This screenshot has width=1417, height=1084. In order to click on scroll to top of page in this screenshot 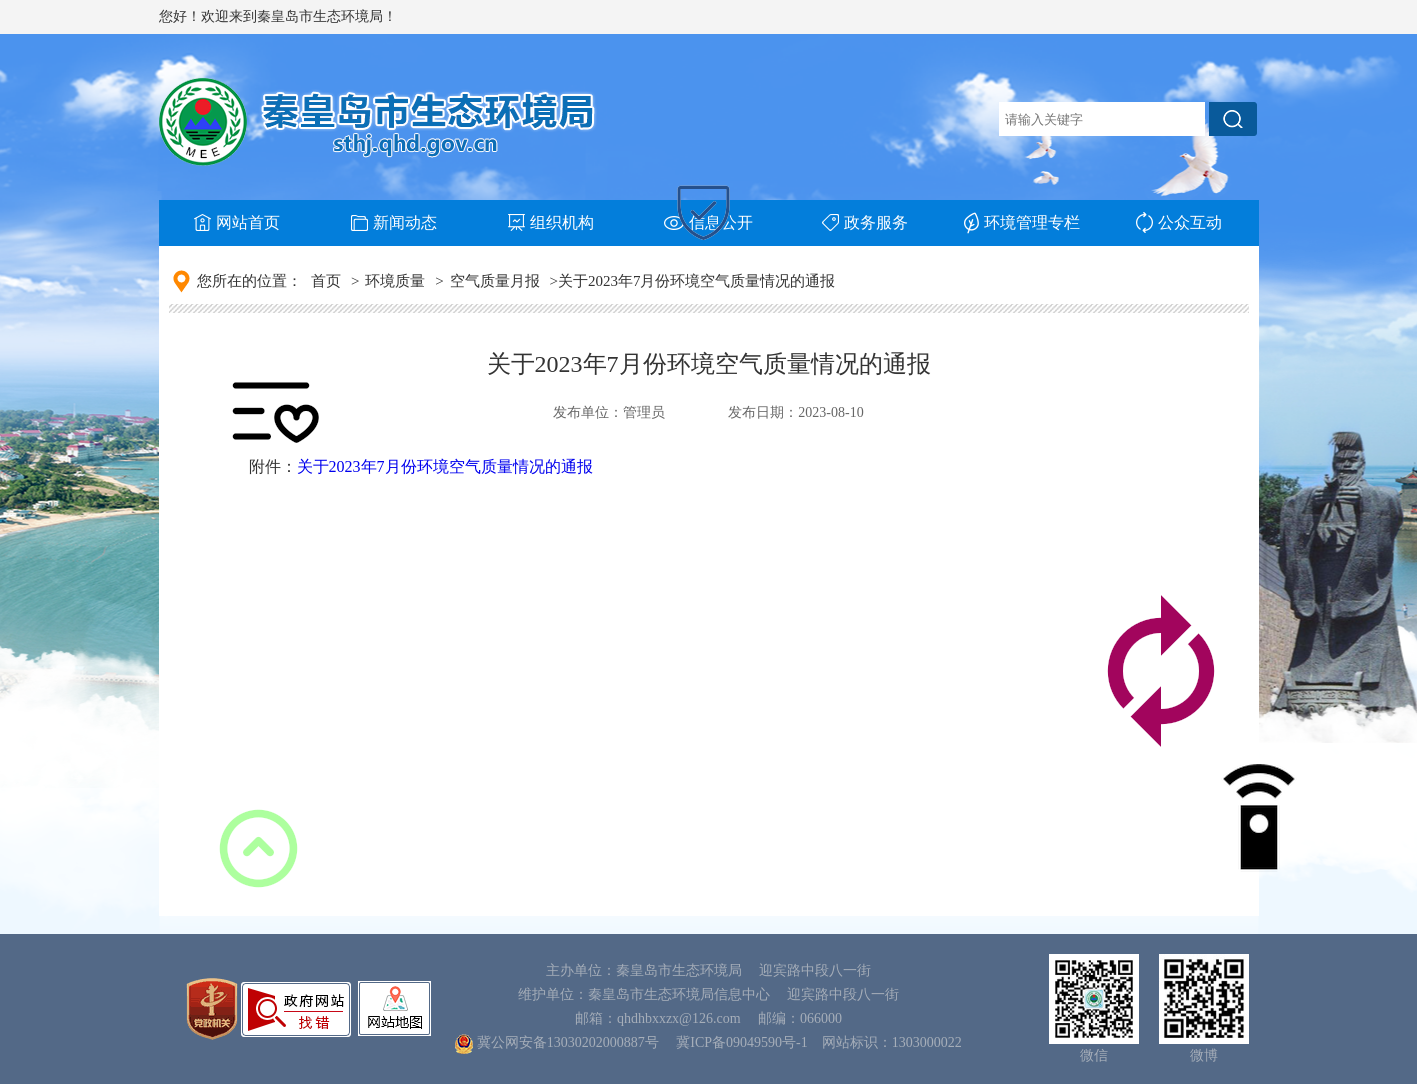, I will do `click(258, 848)`.